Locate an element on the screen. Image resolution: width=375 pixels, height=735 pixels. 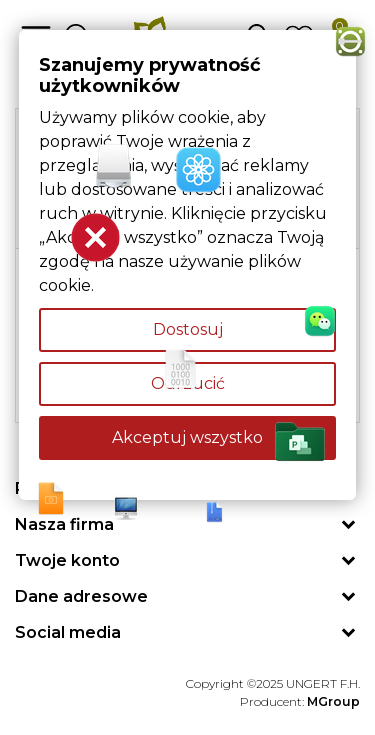
open WeChat messaging app is located at coordinates (320, 321).